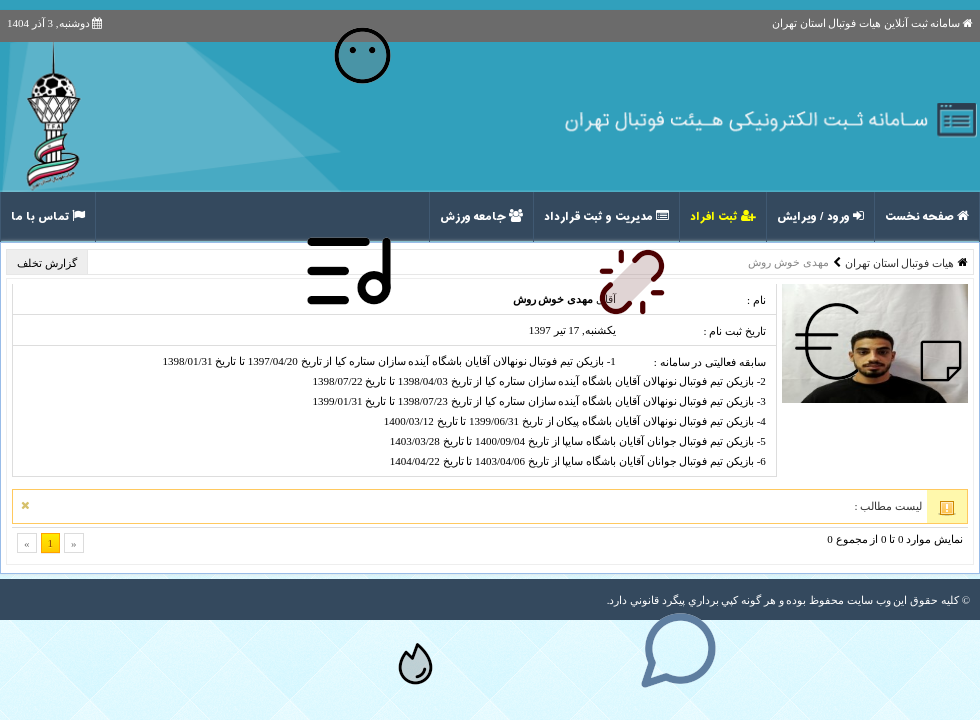 This screenshot has width=980, height=720. Describe the element at coordinates (349, 271) in the screenshot. I see `view music playlist` at that location.